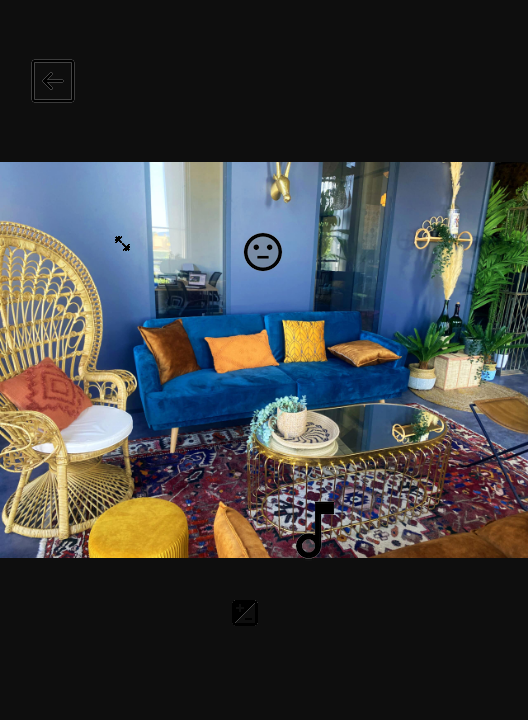 This screenshot has height=720, width=528. What do you see at coordinates (122, 243) in the screenshot?
I see `access fitness or workout features` at bounding box center [122, 243].